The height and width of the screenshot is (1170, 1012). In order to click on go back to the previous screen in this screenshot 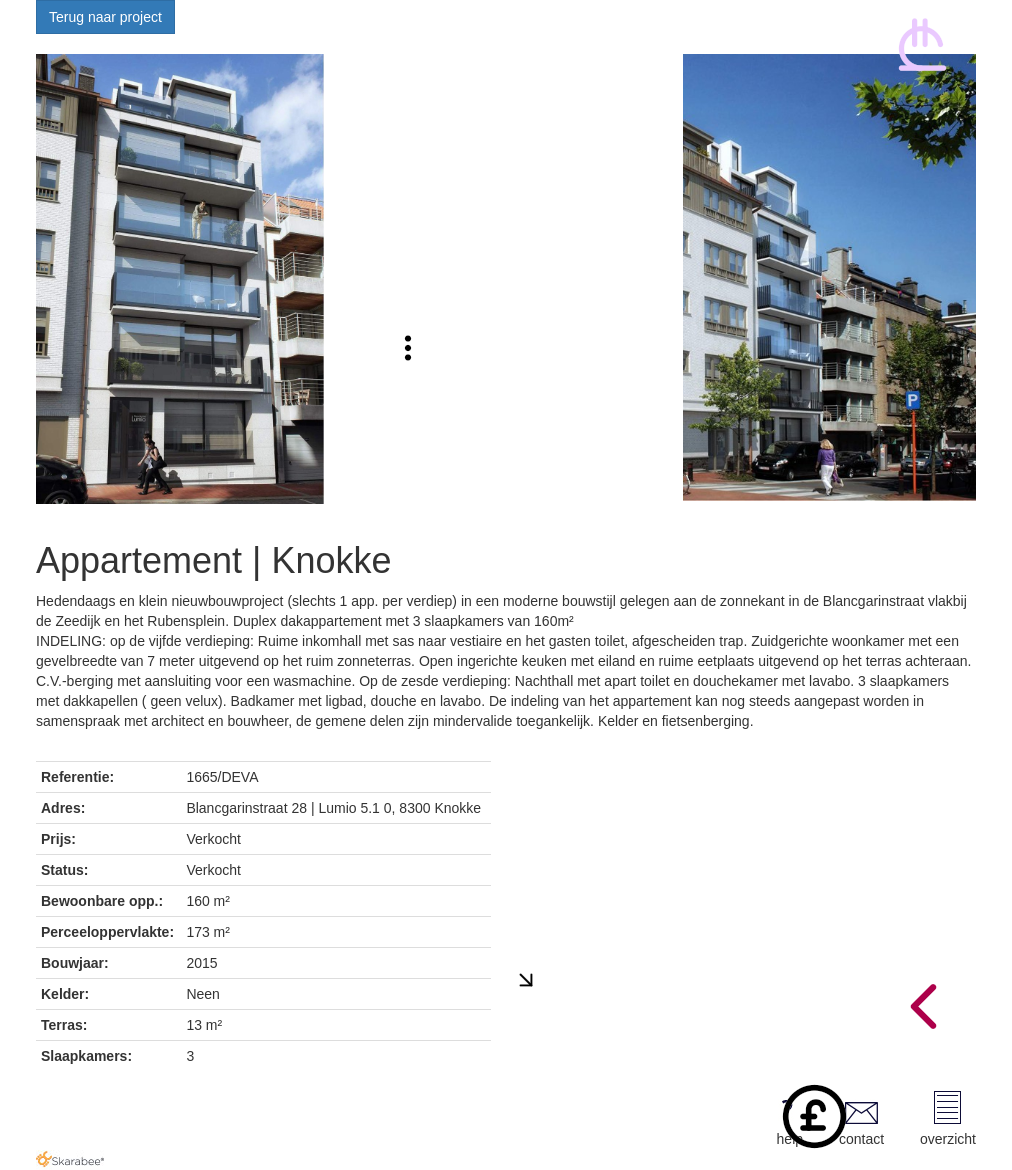, I will do `click(923, 1006)`.